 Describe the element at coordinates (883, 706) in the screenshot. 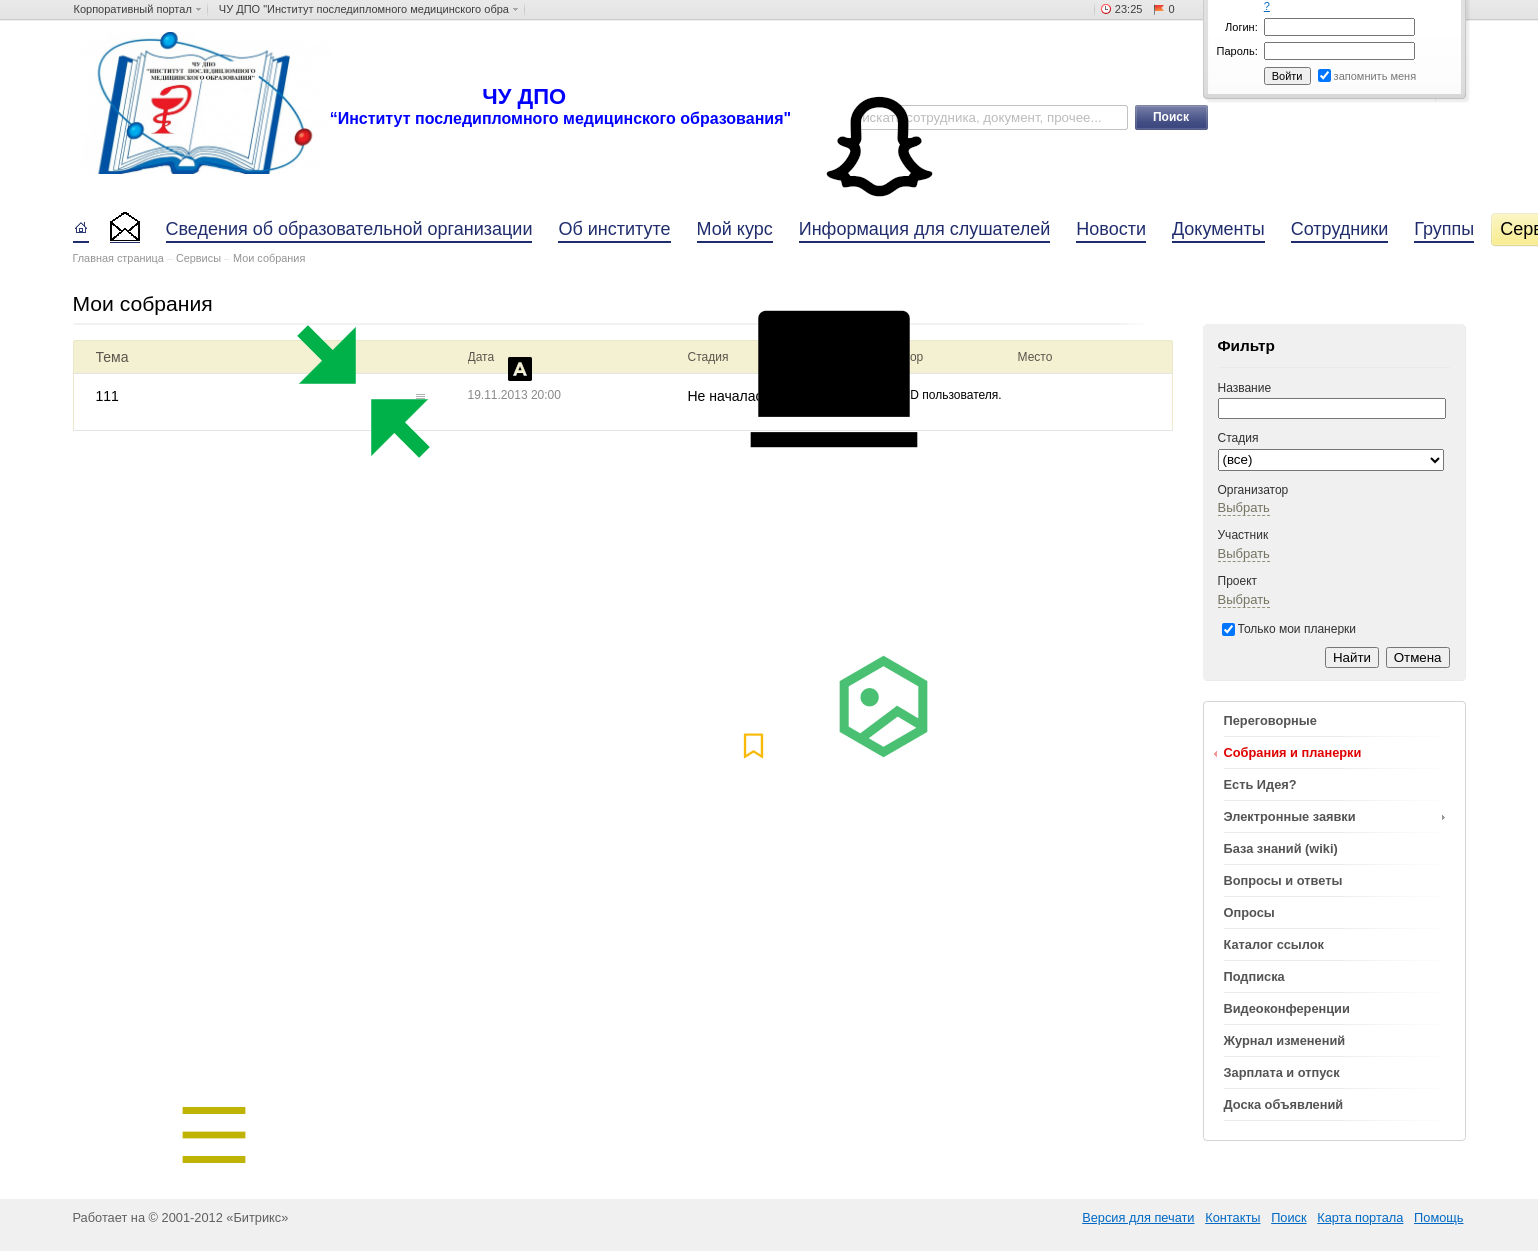

I see `view NFT collection or digital assets` at that location.